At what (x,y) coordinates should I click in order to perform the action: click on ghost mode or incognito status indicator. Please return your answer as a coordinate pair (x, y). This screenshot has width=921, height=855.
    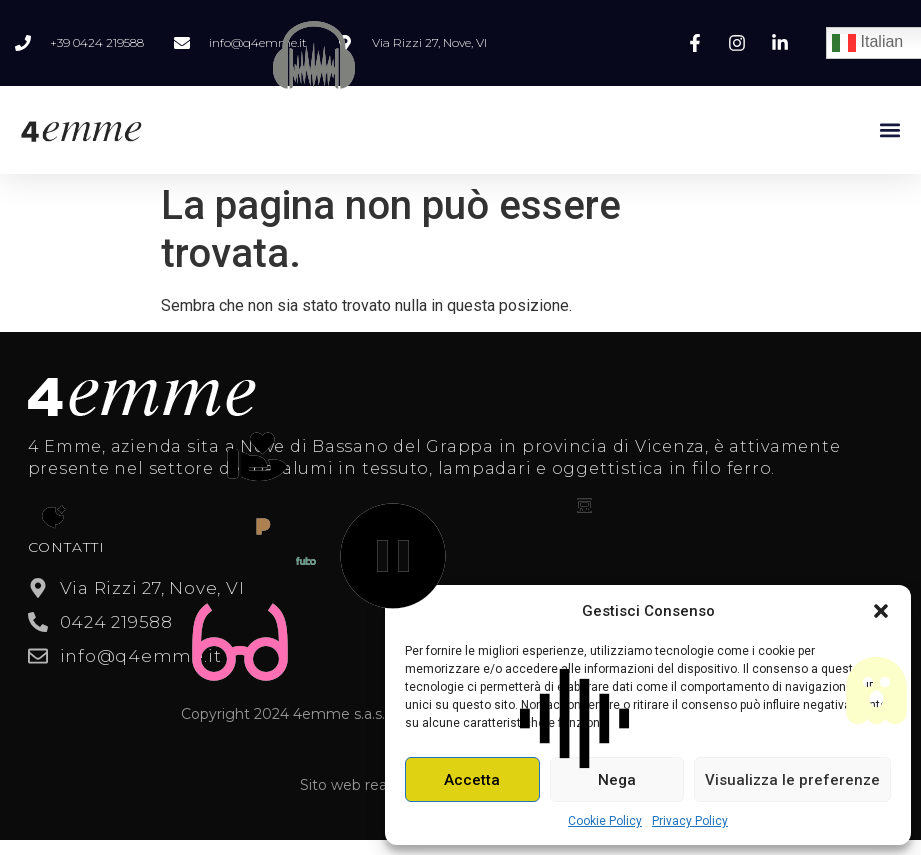
    Looking at the image, I should click on (876, 690).